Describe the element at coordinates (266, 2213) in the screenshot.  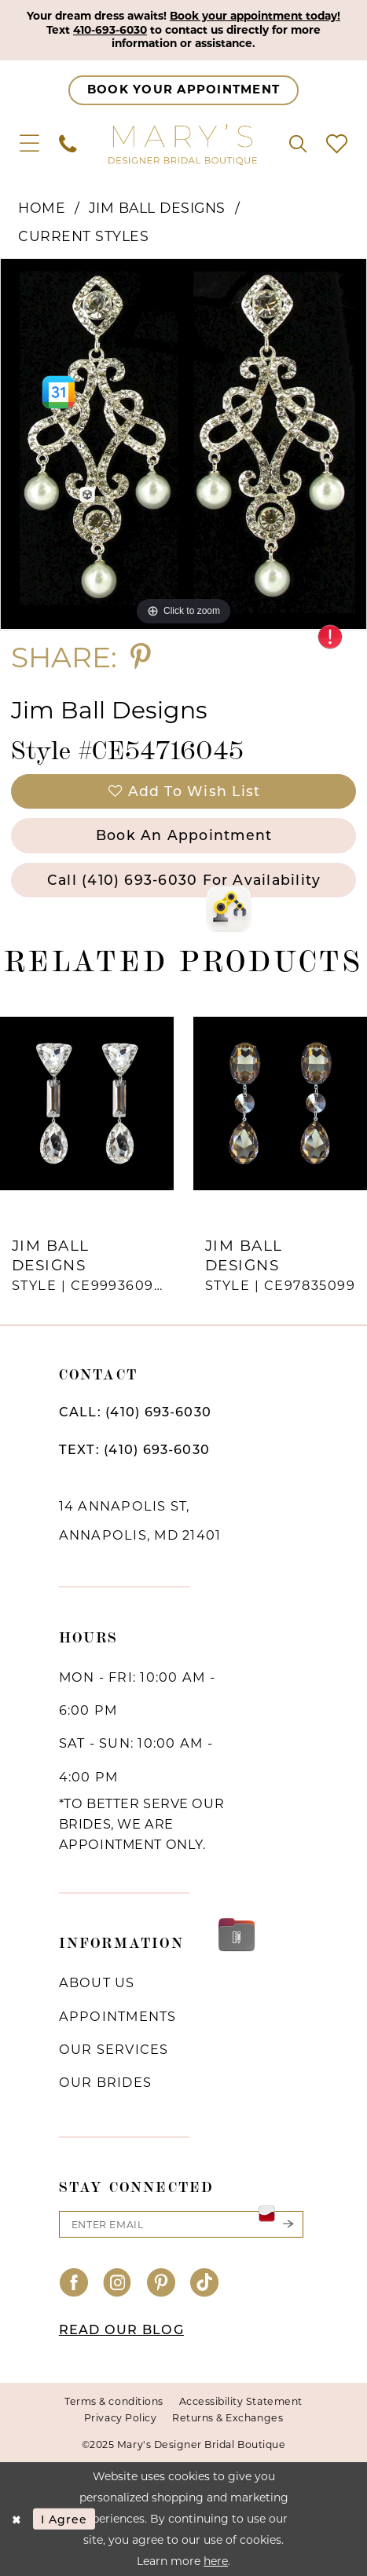
I see `open wine compatibility layer application` at that location.